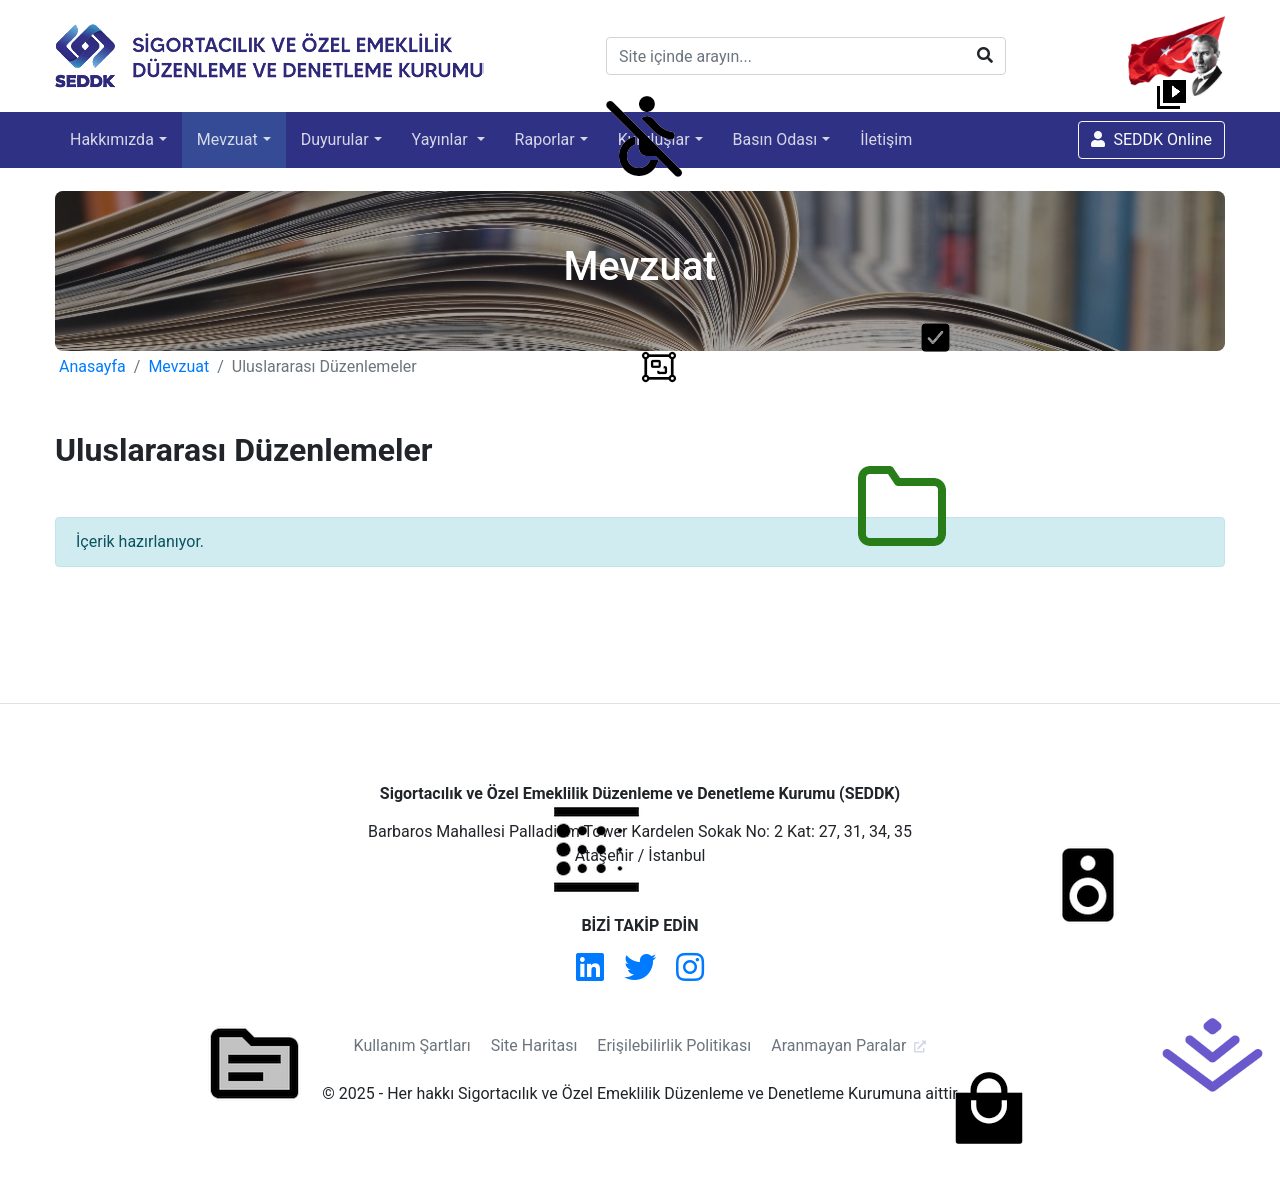 This screenshot has width=1280, height=1186. What do you see at coordinates (902, 506) in the screenshot?
I see `open folder to view files` at bounding box center [902, 506].